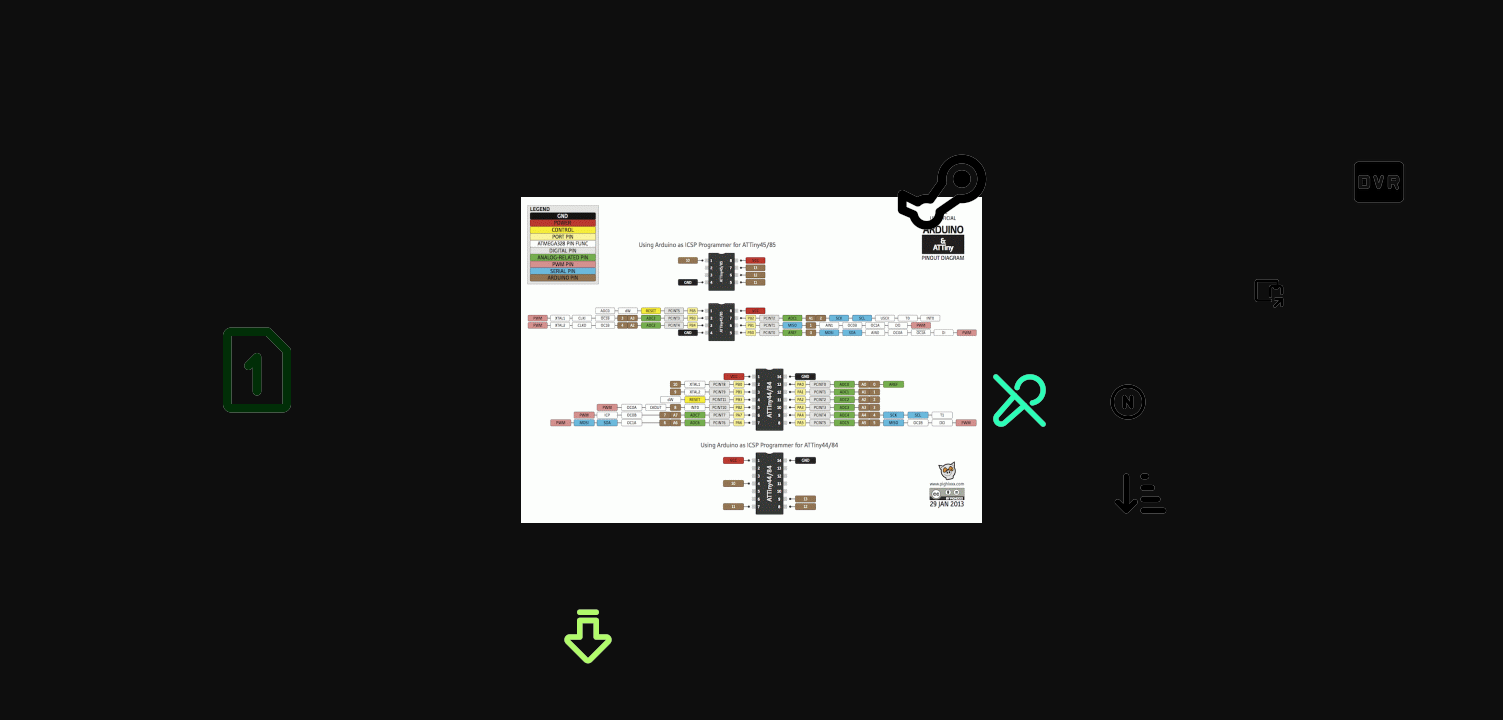  Describe the element at coordinates (1128, 402) in the screenshot. I see `indicates north direction on a map` at that location.